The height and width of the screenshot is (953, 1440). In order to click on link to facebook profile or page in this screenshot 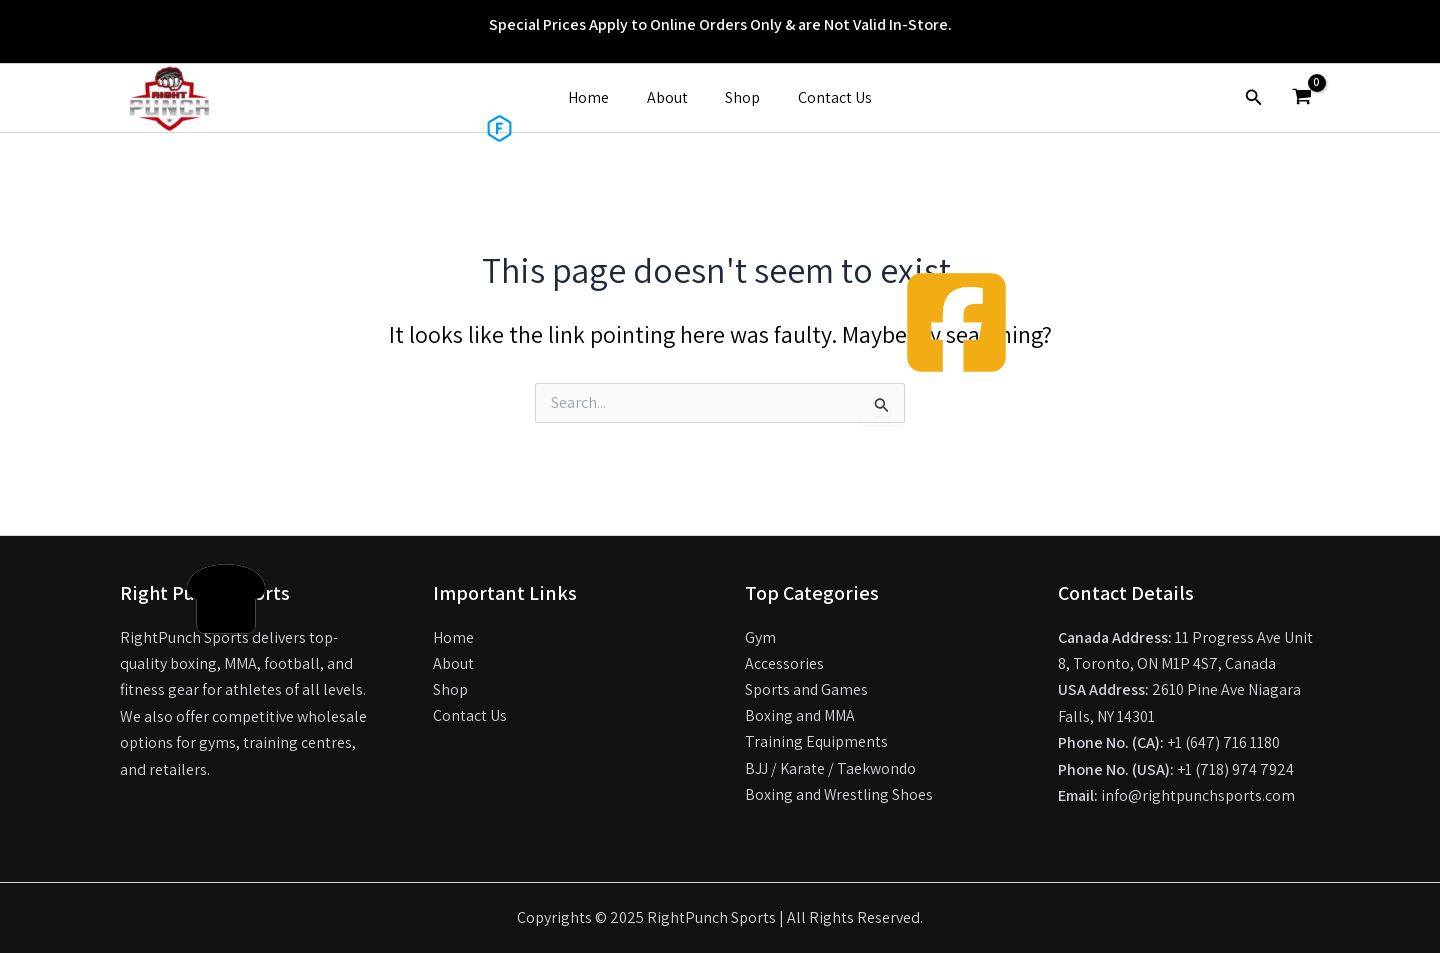, I will do `click(956, 322)`.